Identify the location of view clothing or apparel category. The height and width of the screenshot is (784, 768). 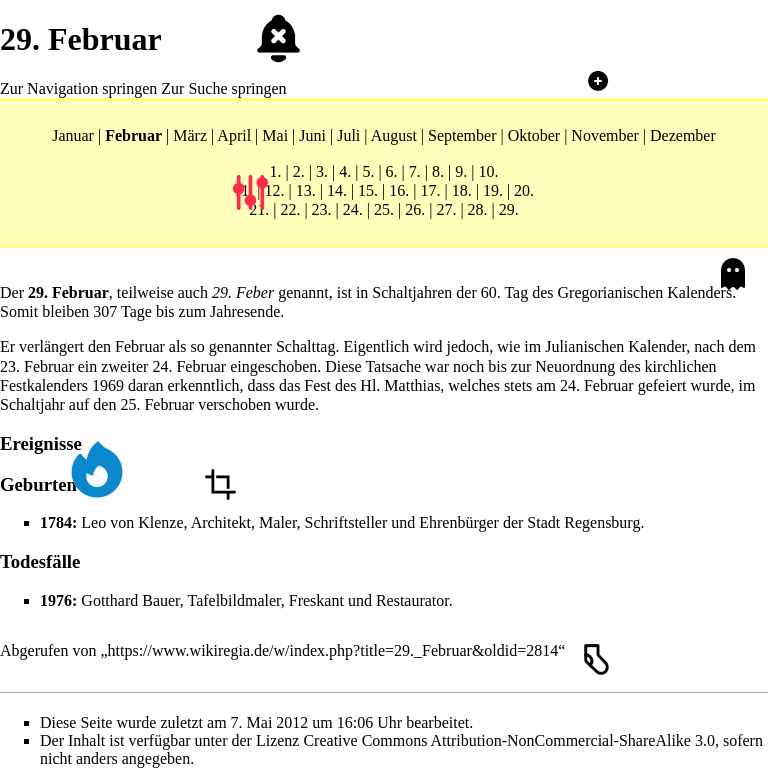
(596, 659).